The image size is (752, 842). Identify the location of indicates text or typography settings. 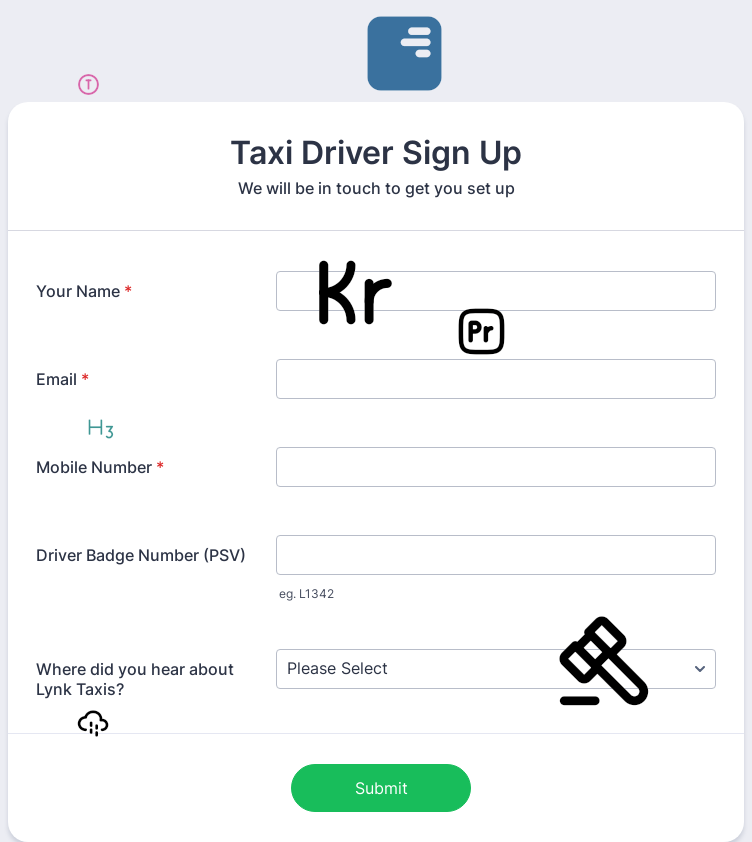
(88, 84).